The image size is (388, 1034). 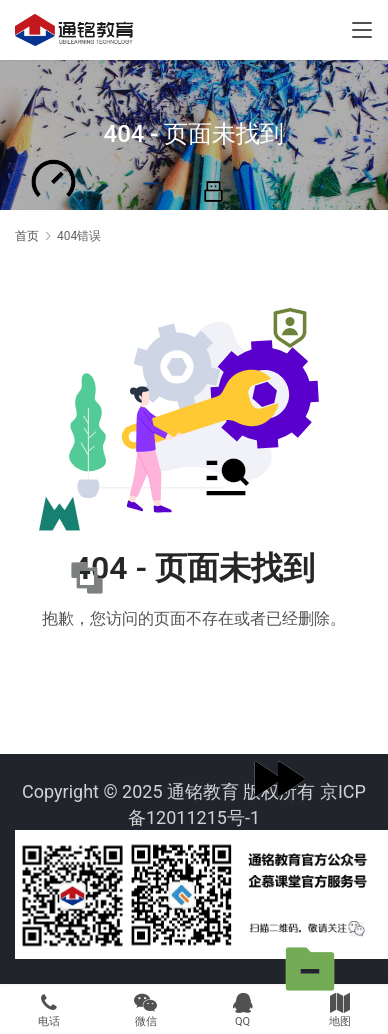 What do you see at coordinates (213, 191) in the screenshot?
I see `access USB drive or external storage` at bounding box center [213, 191].